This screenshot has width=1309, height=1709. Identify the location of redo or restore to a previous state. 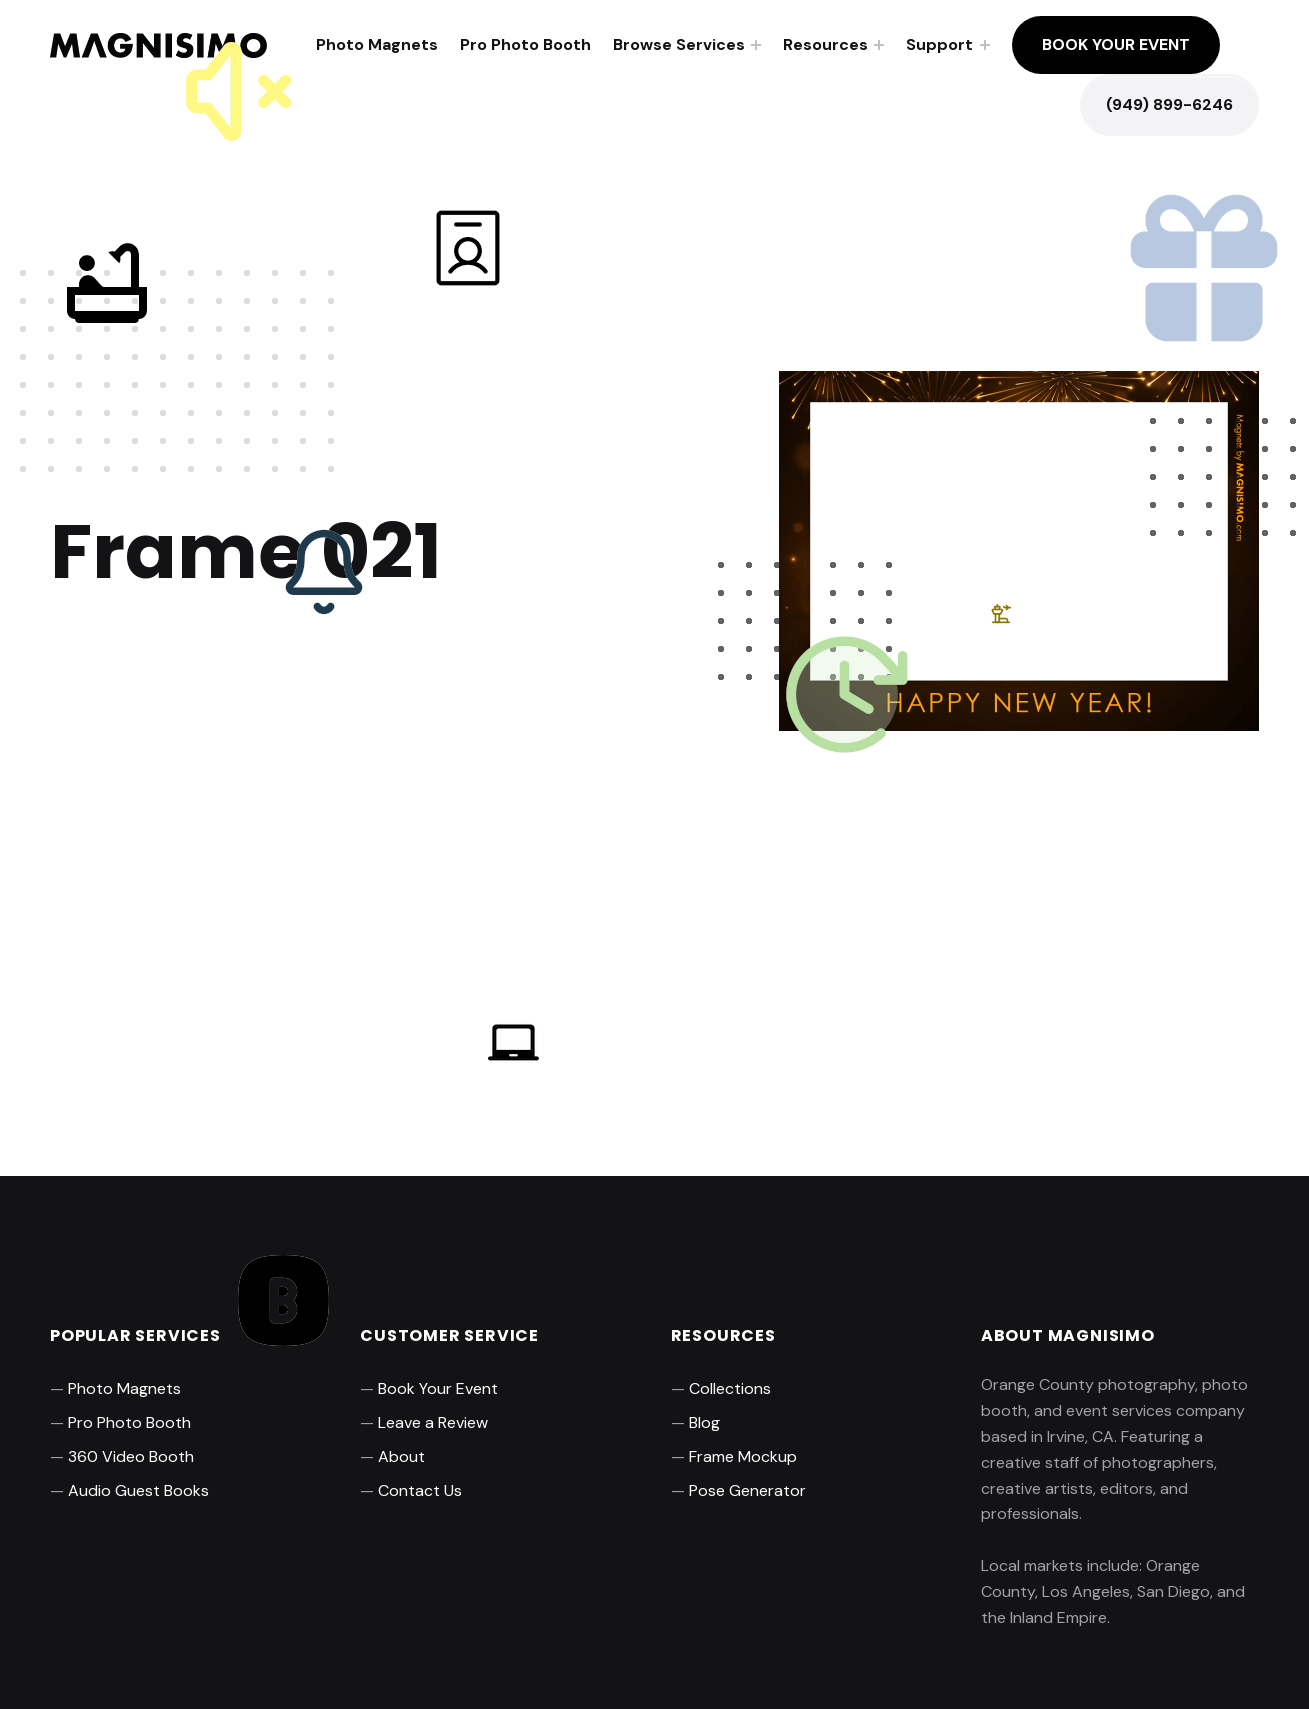
(844, 694).